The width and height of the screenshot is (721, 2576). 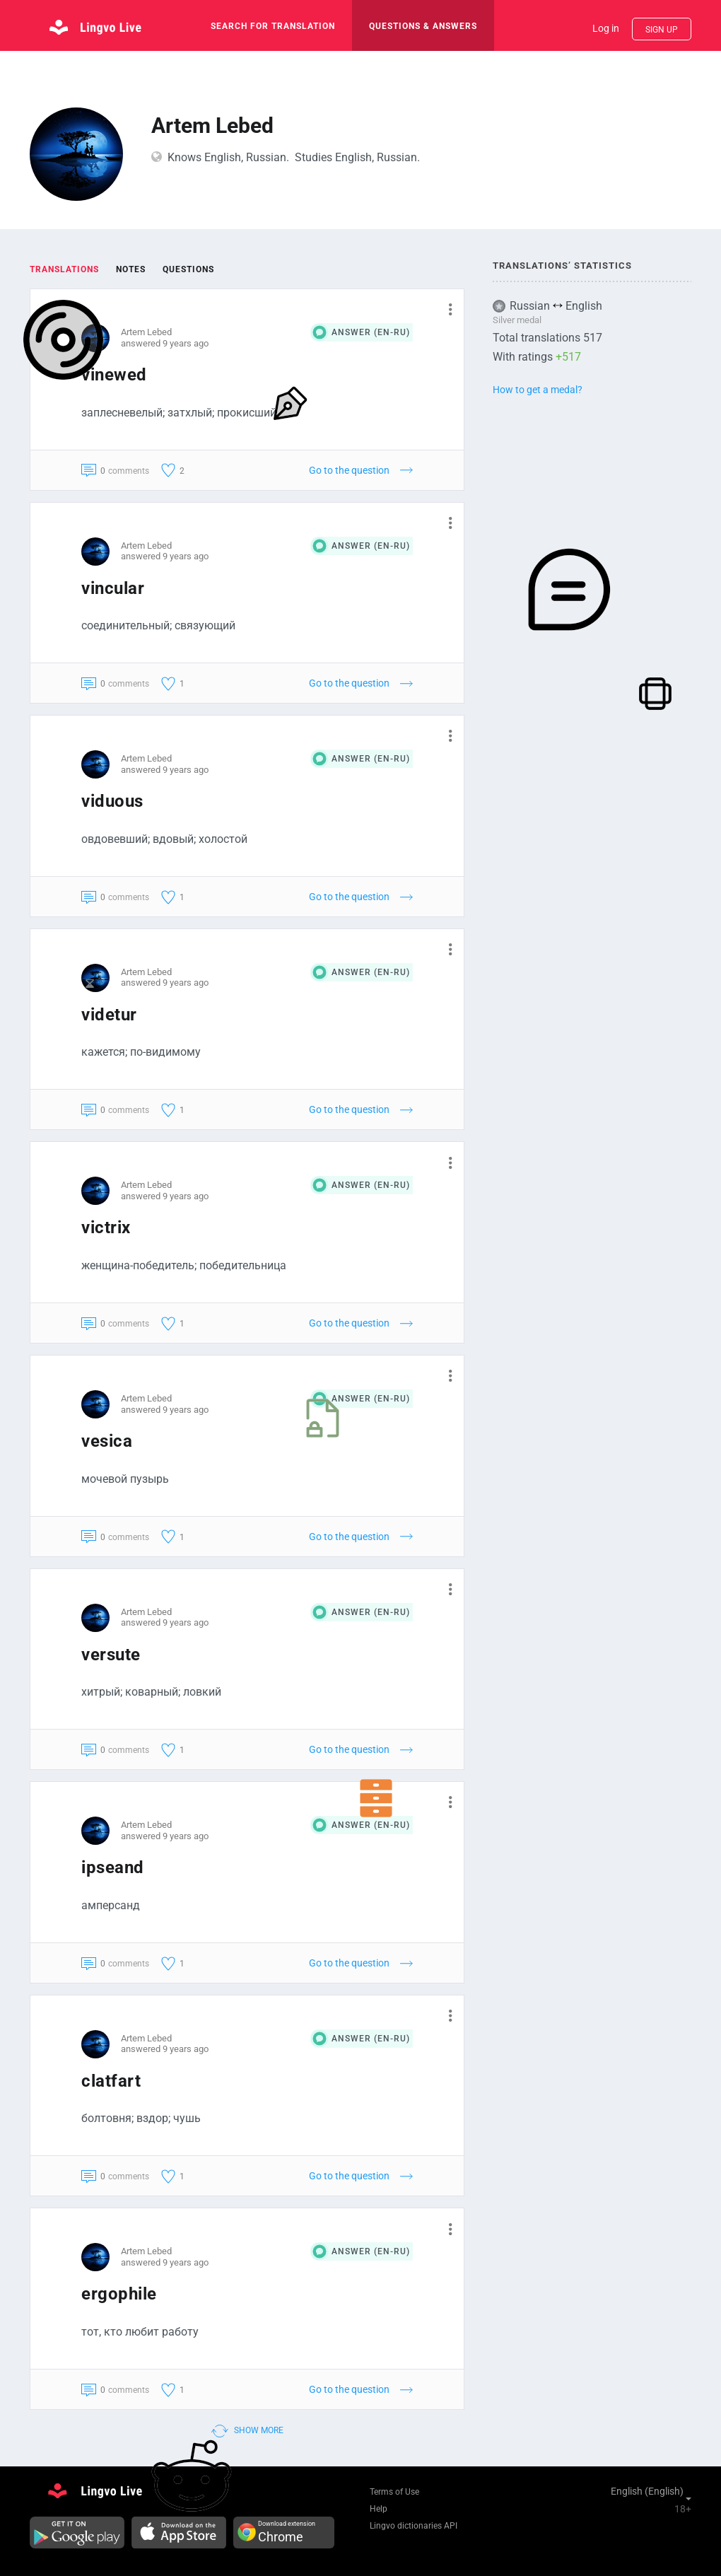 I want to click on access drawing or illustration tools, so click(x=288, y=405).